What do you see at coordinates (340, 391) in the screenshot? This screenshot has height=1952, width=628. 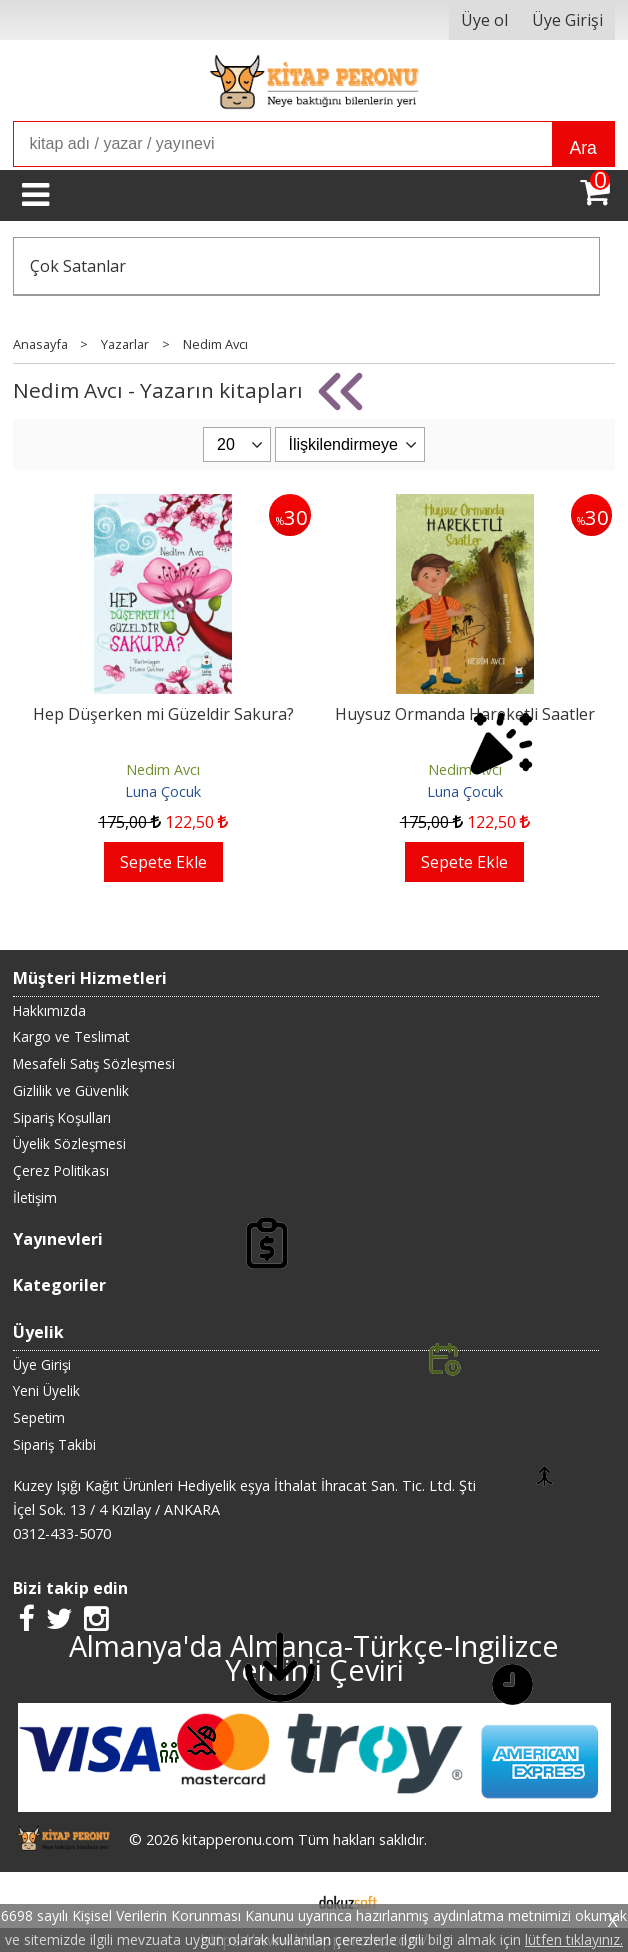 I see `go back to the beginning` at bounding box center [340, 391].